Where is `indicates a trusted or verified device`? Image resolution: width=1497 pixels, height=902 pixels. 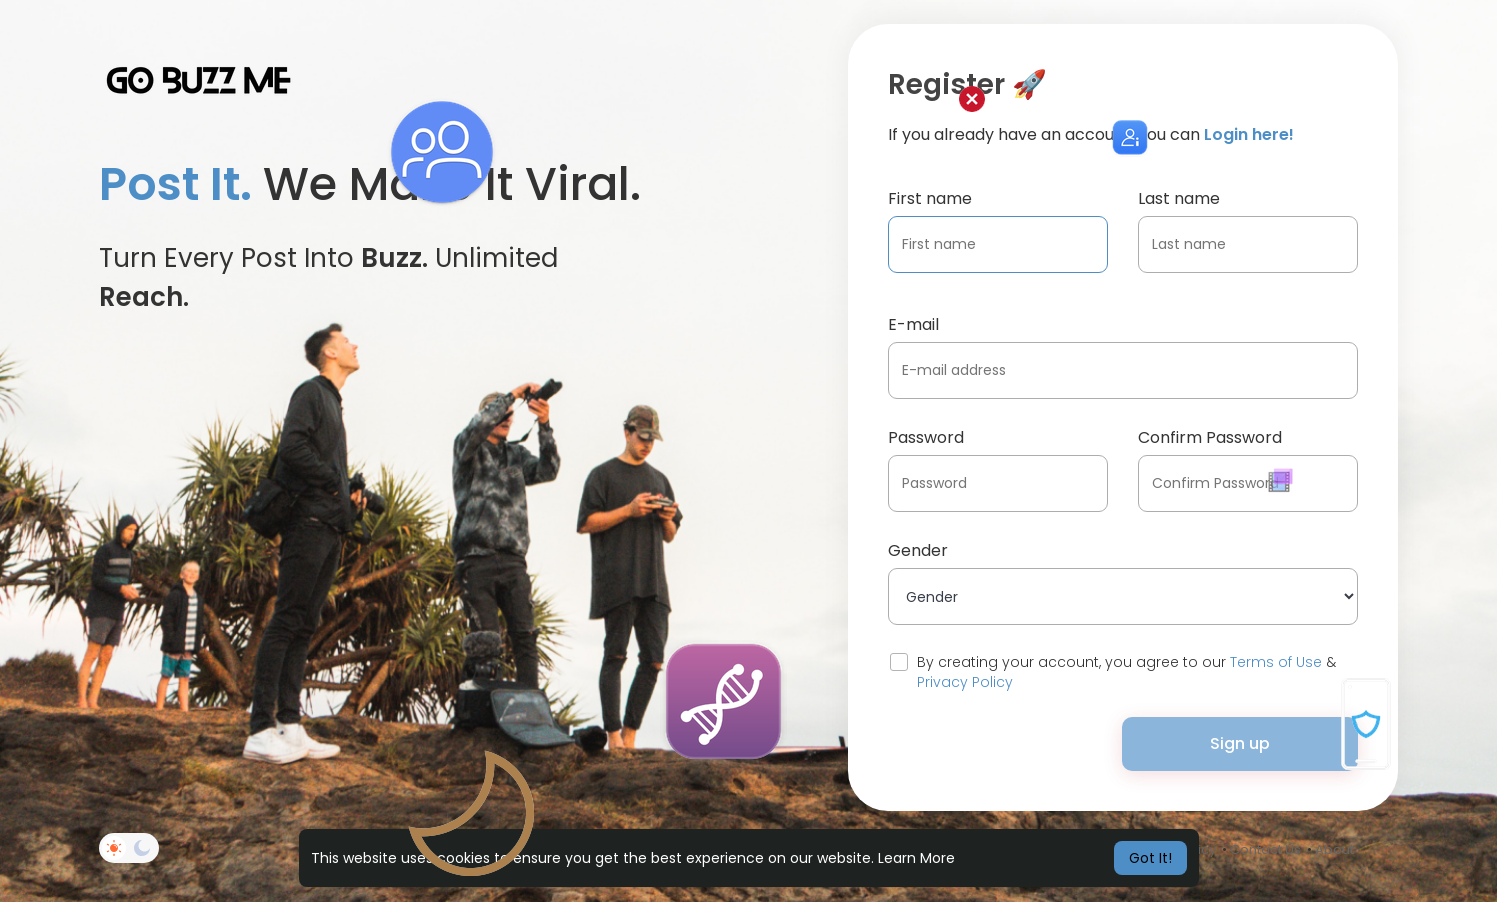
indicates a trusted or verified device is located at coordinates (1366, 724).